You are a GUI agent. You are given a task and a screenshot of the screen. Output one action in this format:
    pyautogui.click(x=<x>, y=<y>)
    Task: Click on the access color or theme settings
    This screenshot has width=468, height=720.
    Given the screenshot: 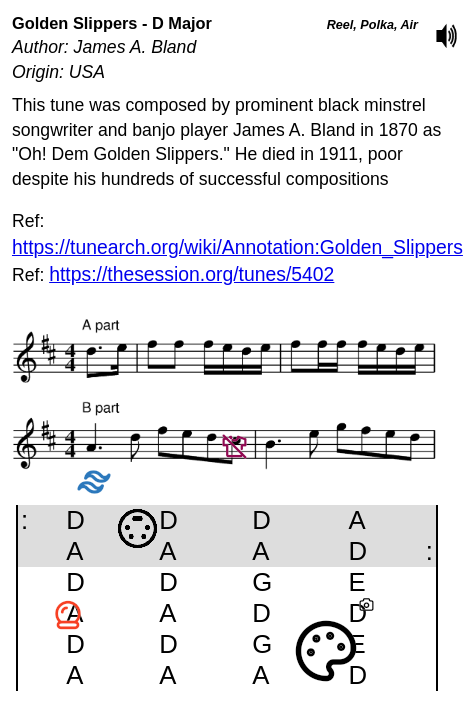 What is the action you would take?
    pyautogui.click(x=326, y=651)
    